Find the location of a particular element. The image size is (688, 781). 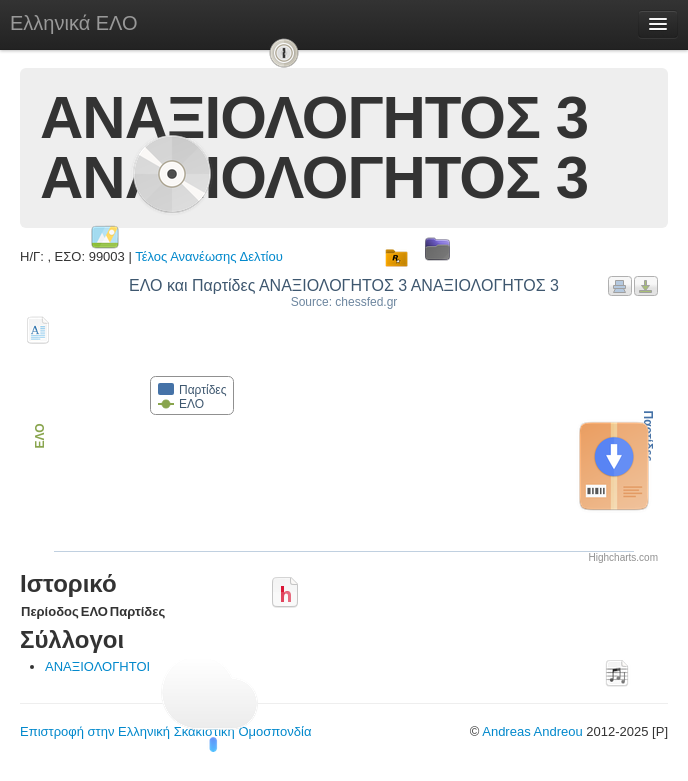

an eMelody ringtone file is located at coordinates (617, 673).